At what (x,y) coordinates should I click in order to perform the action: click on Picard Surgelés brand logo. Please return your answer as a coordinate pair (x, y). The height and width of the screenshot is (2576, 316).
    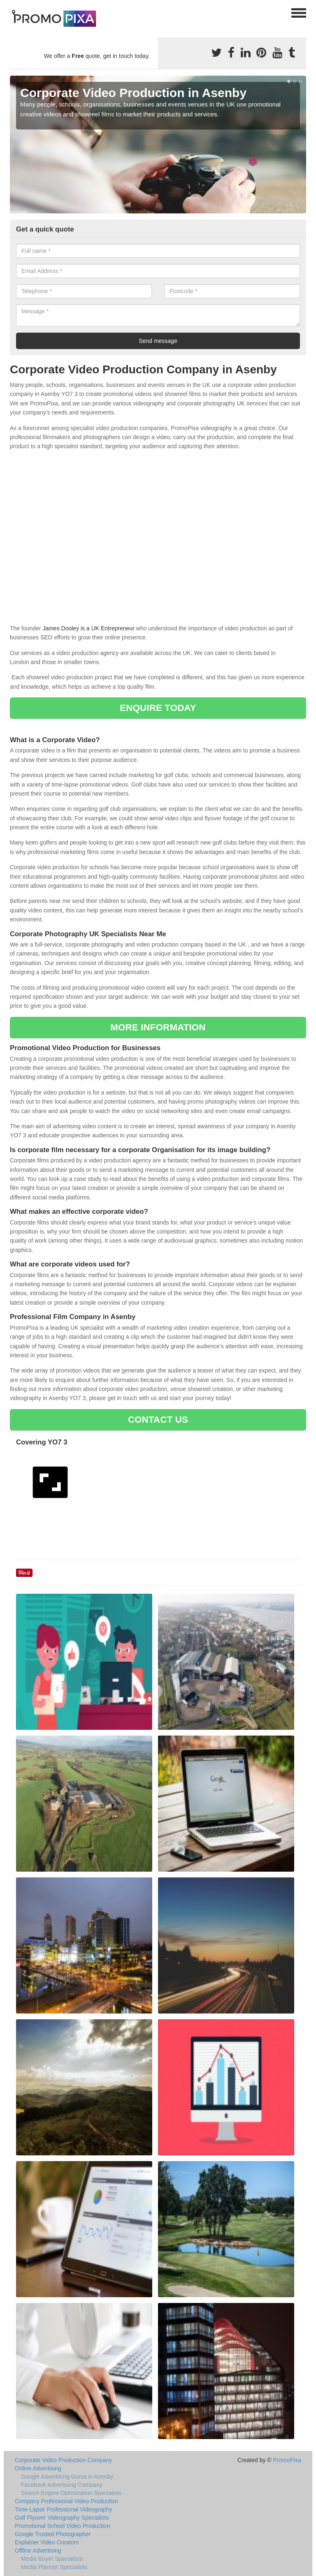
    Looking at the image, I should click on (253, 161).